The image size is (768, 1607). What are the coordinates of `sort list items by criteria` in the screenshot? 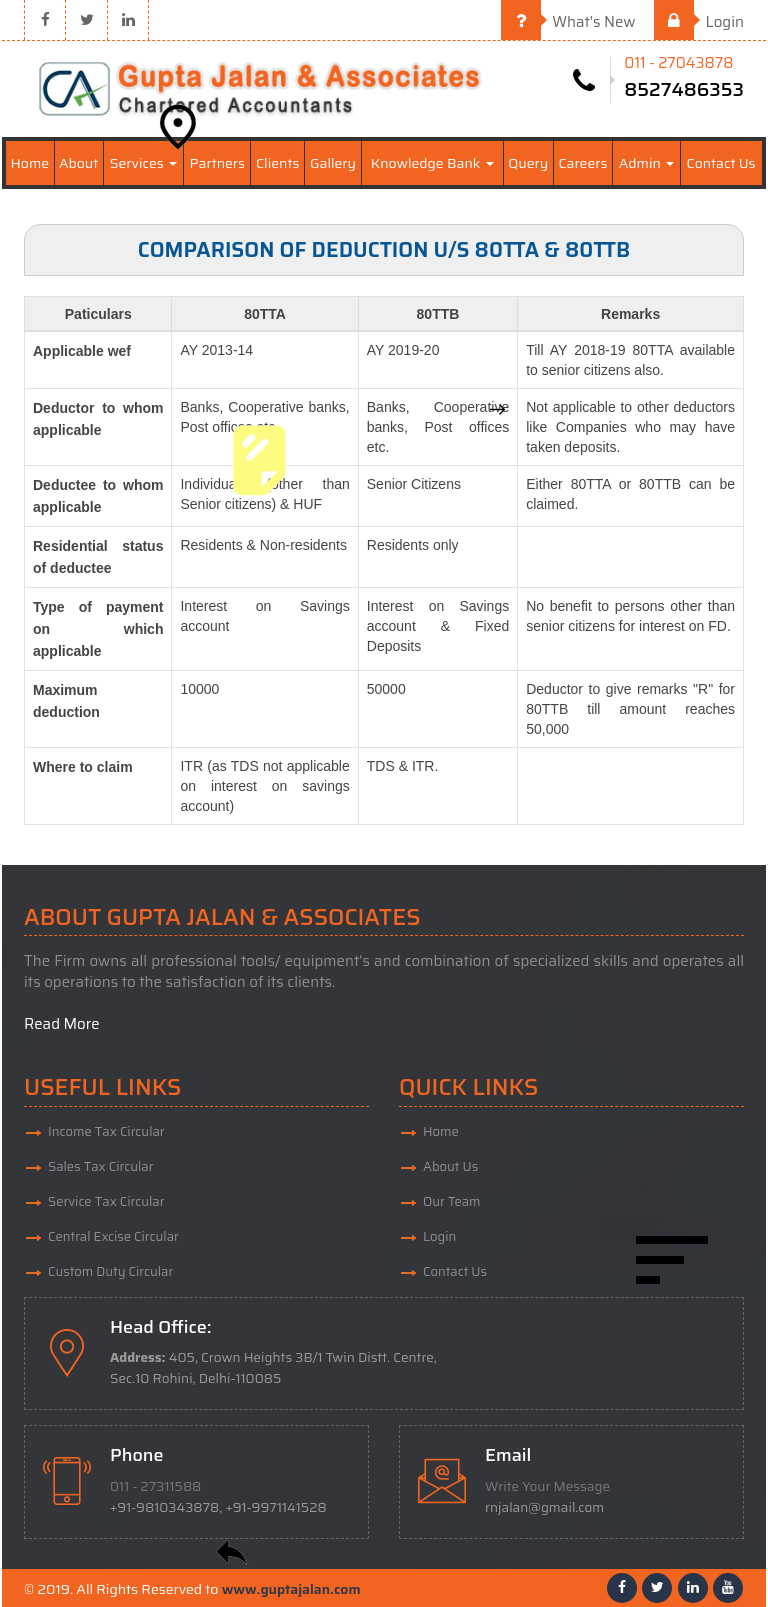 It's located at (672, 1260).